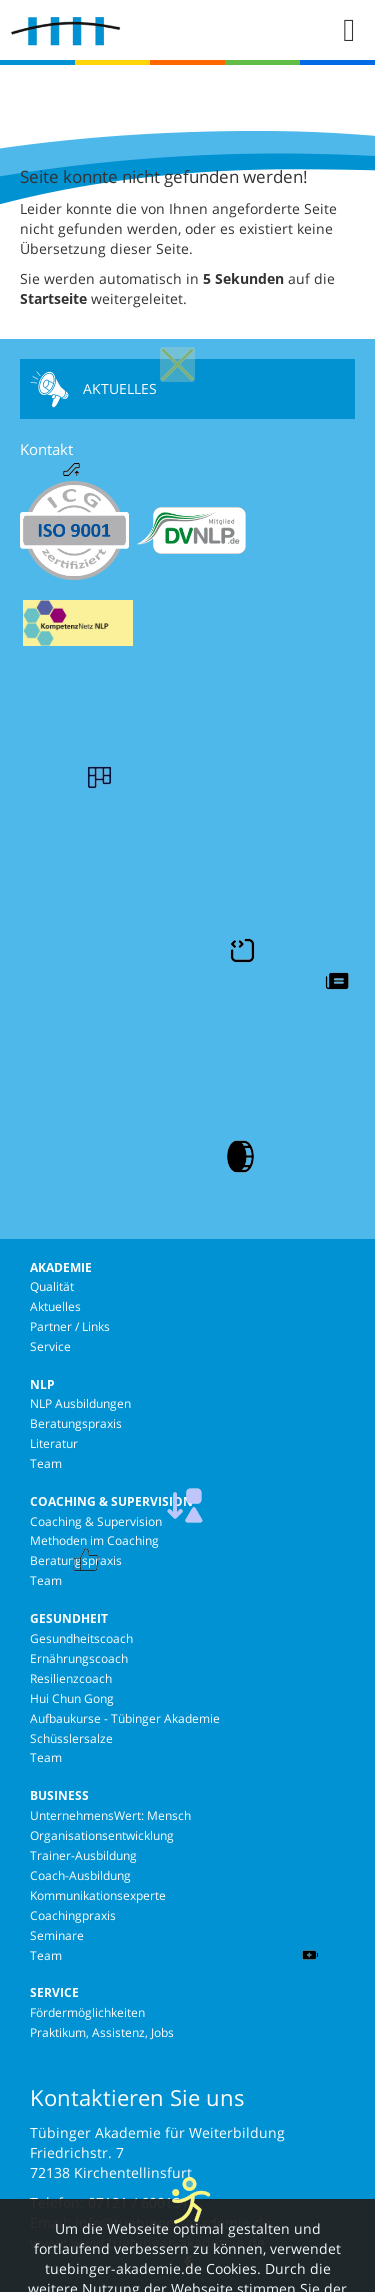  What do you see at coordinates (86, 1561) in the screenshot?
I see `like or approve content` at bounding box center [86, 1561].